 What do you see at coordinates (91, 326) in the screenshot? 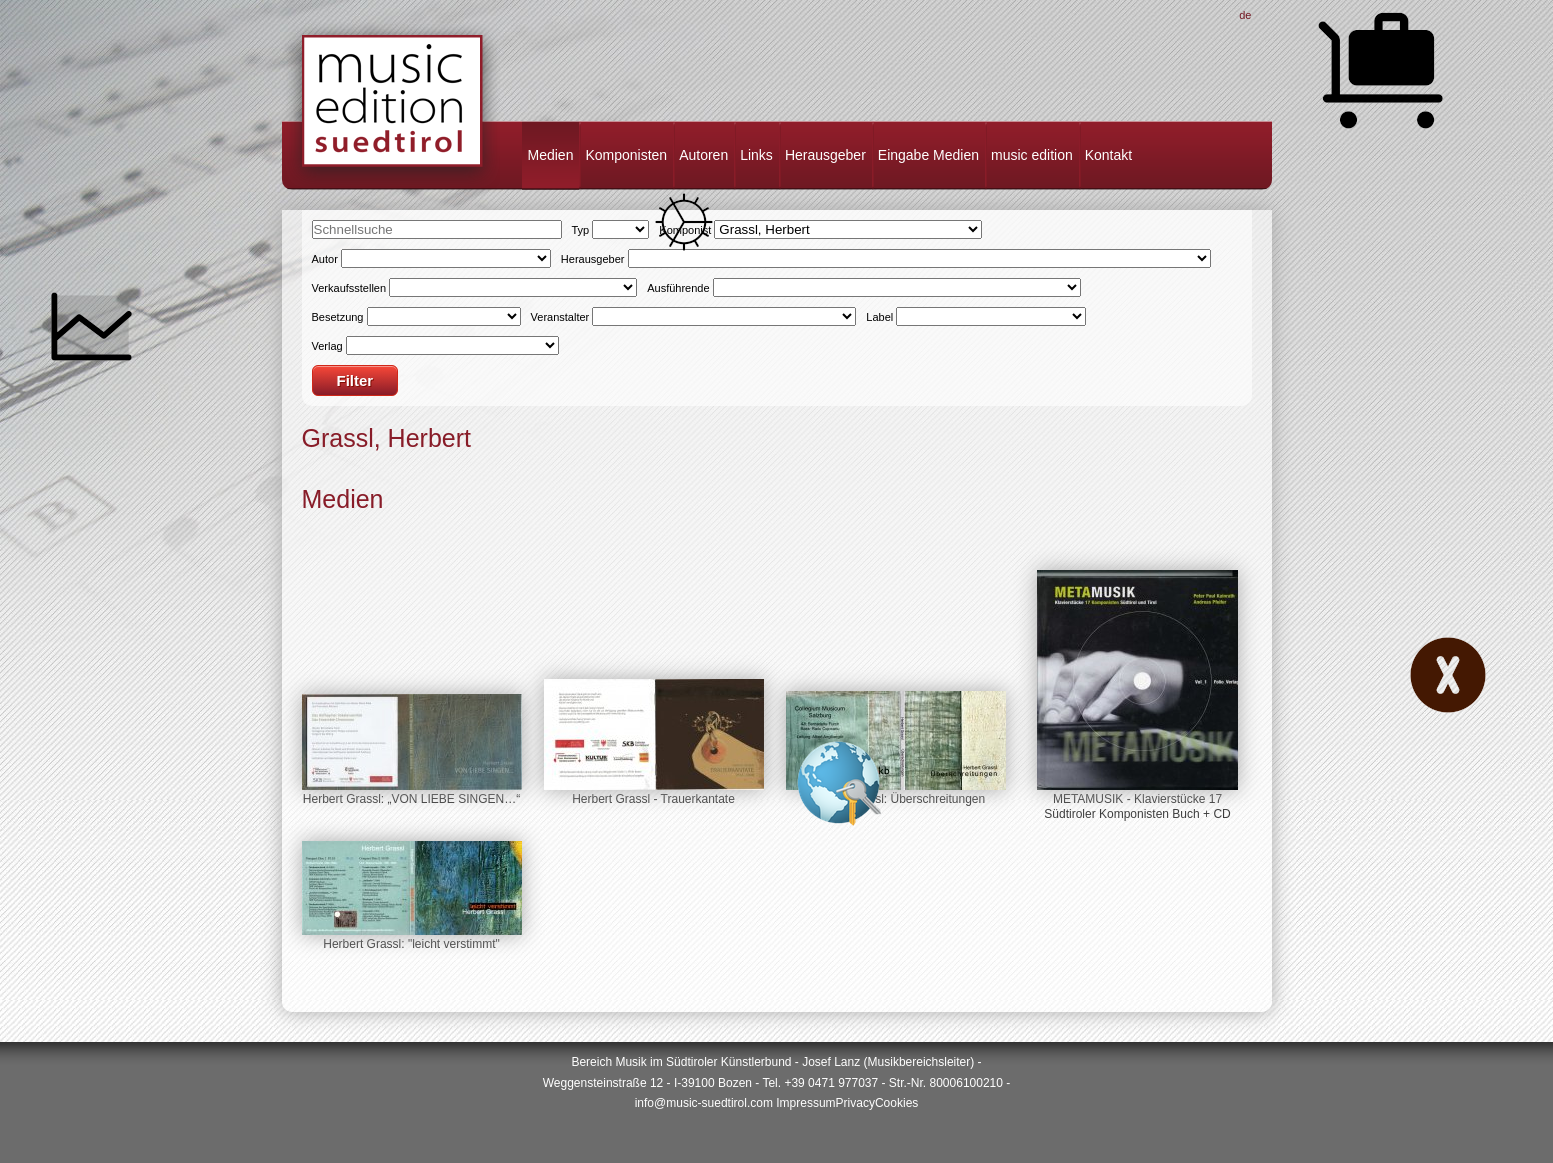
I see `view analytics or performance data` at bounding box center [91, 326].